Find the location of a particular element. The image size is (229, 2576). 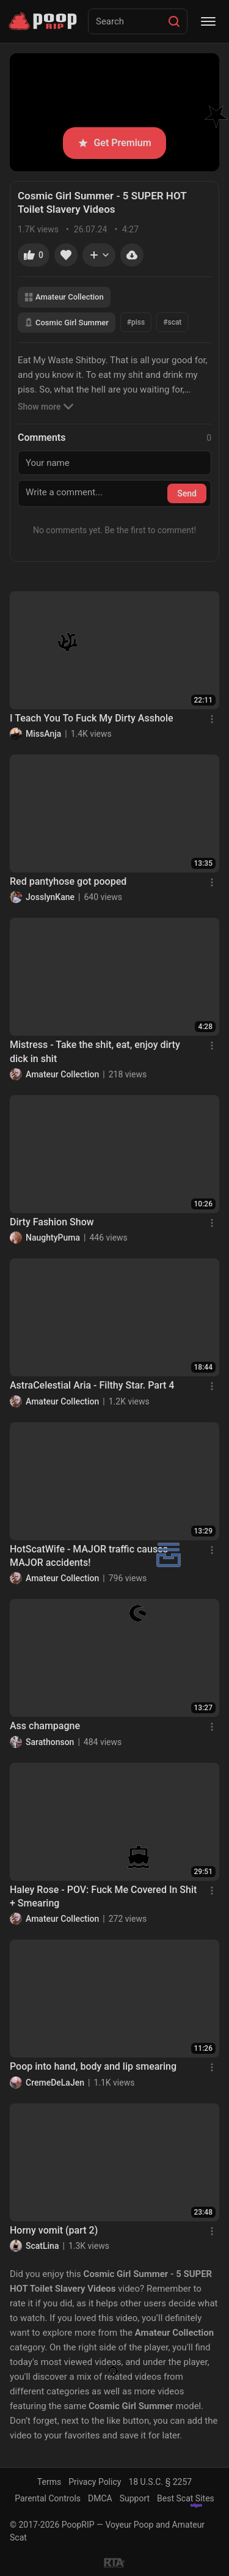

adyen payment platform logo is located at coordinates (196, 2505).